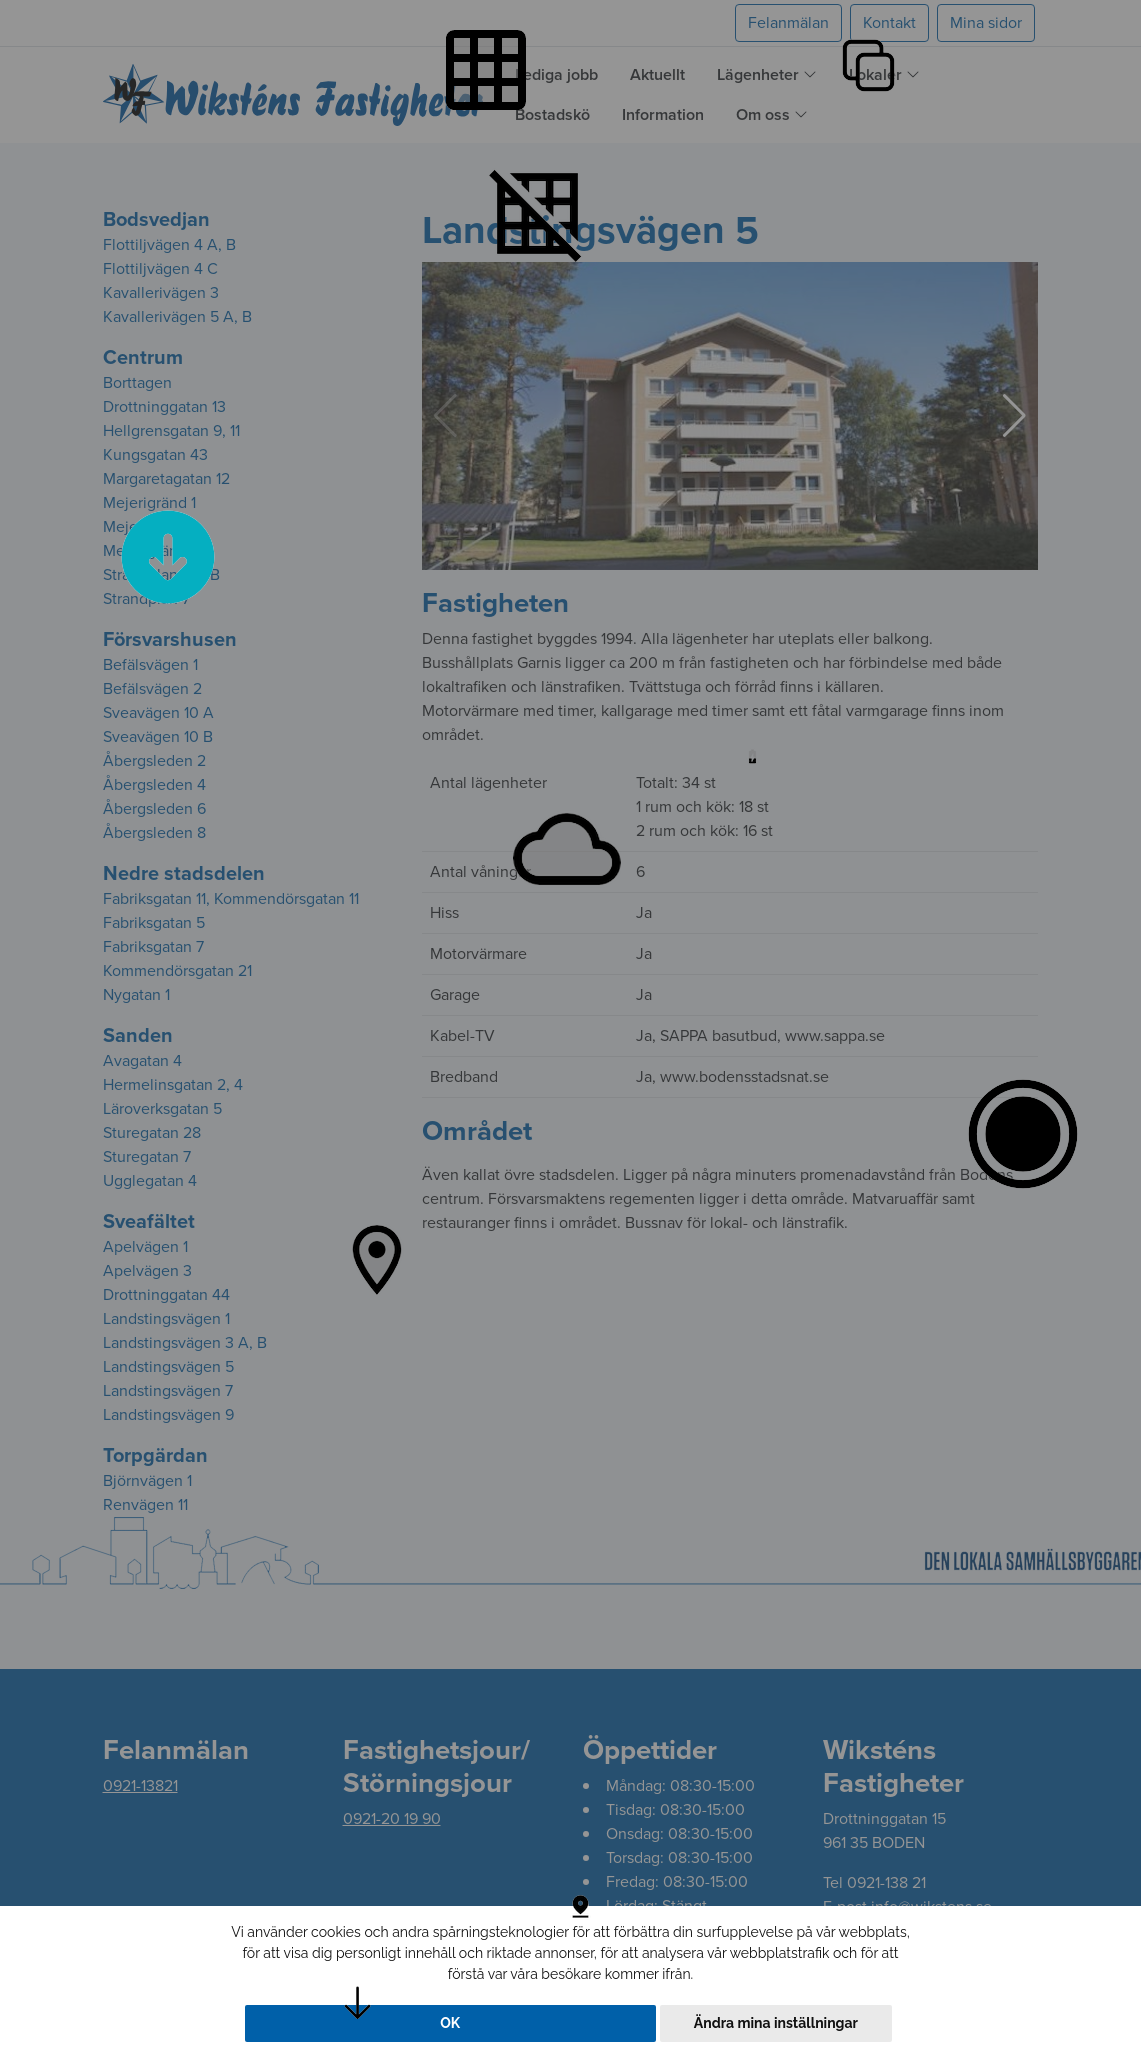  Describe the element at coordinates (486, 70) in the screenshot. I see `toggle grid view layout` at that location.